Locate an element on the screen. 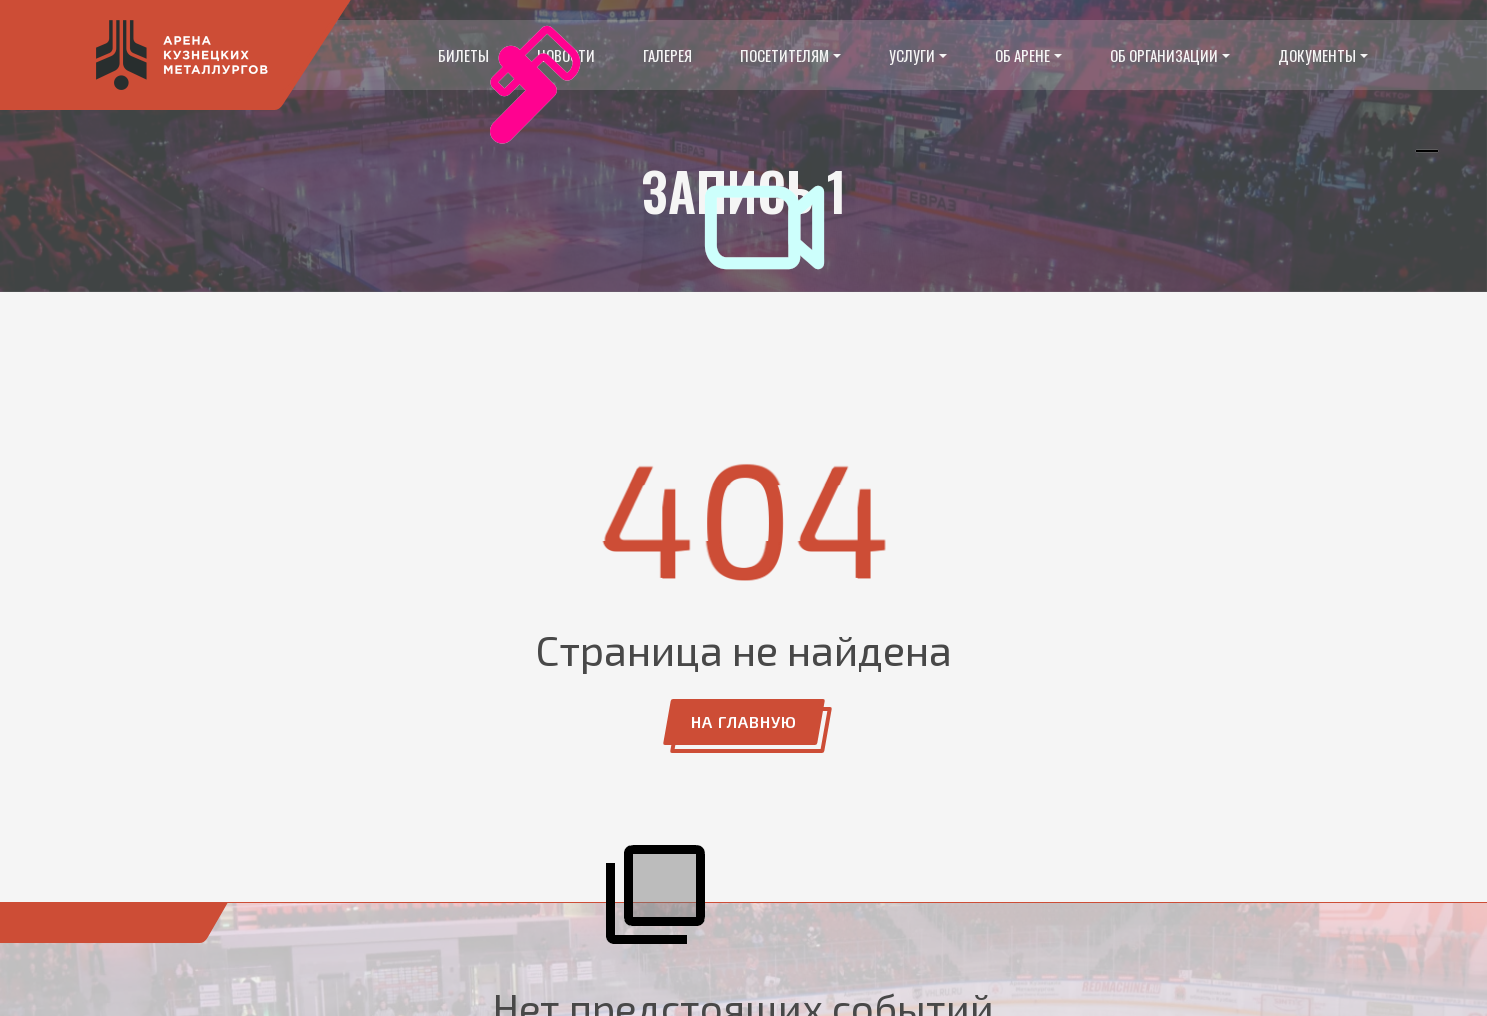 The height and width of the screenshot is (1016, 1487). access plumbing or maintenance tools is located at coordinates (529, 84).